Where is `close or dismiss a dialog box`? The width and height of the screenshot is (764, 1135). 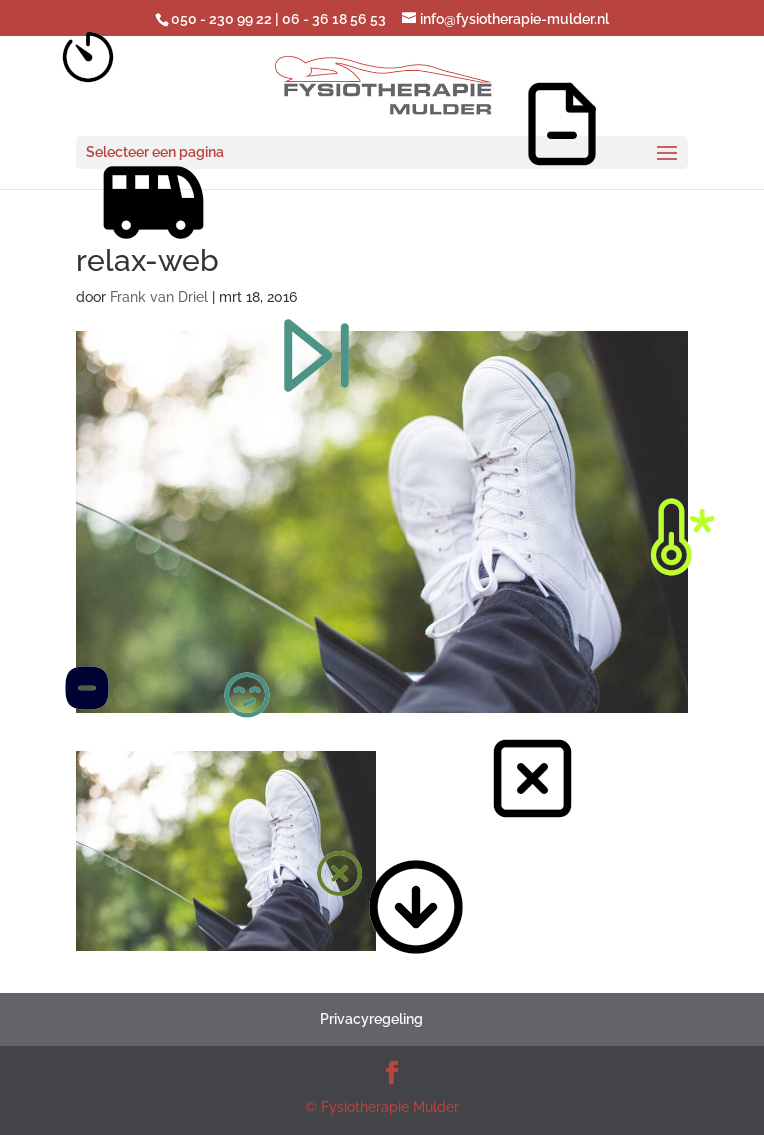 close or dismiss a dialog box is located at coordinates (532, 778).